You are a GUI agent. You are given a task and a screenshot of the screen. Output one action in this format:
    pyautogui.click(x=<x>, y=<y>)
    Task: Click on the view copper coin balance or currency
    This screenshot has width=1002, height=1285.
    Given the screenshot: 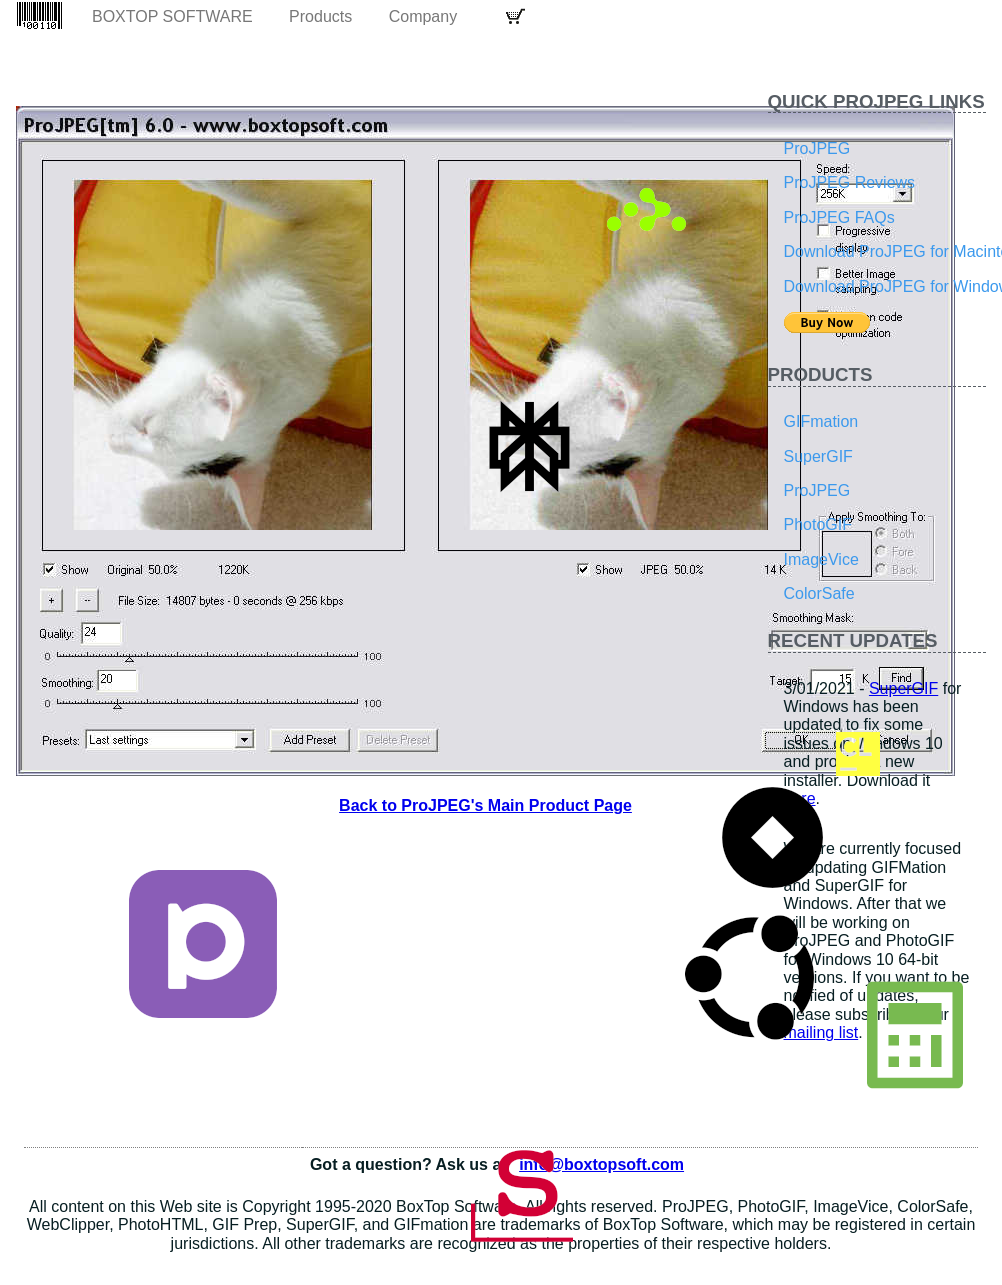 What is the action you would take?
    pyautogui.click(x=772, y=837)
    